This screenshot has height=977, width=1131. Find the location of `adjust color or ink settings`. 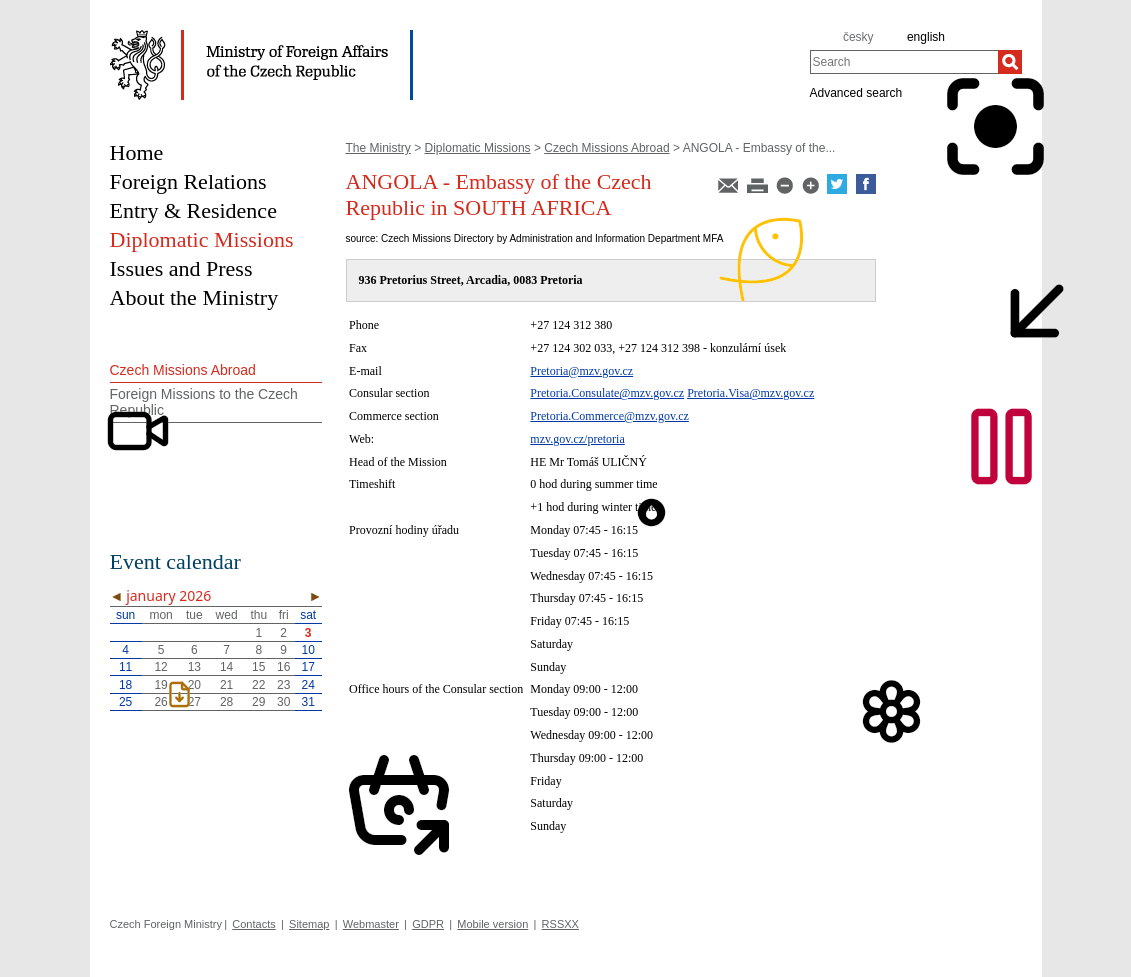

adjust color or ink settings is located at coordinates (651, 512).